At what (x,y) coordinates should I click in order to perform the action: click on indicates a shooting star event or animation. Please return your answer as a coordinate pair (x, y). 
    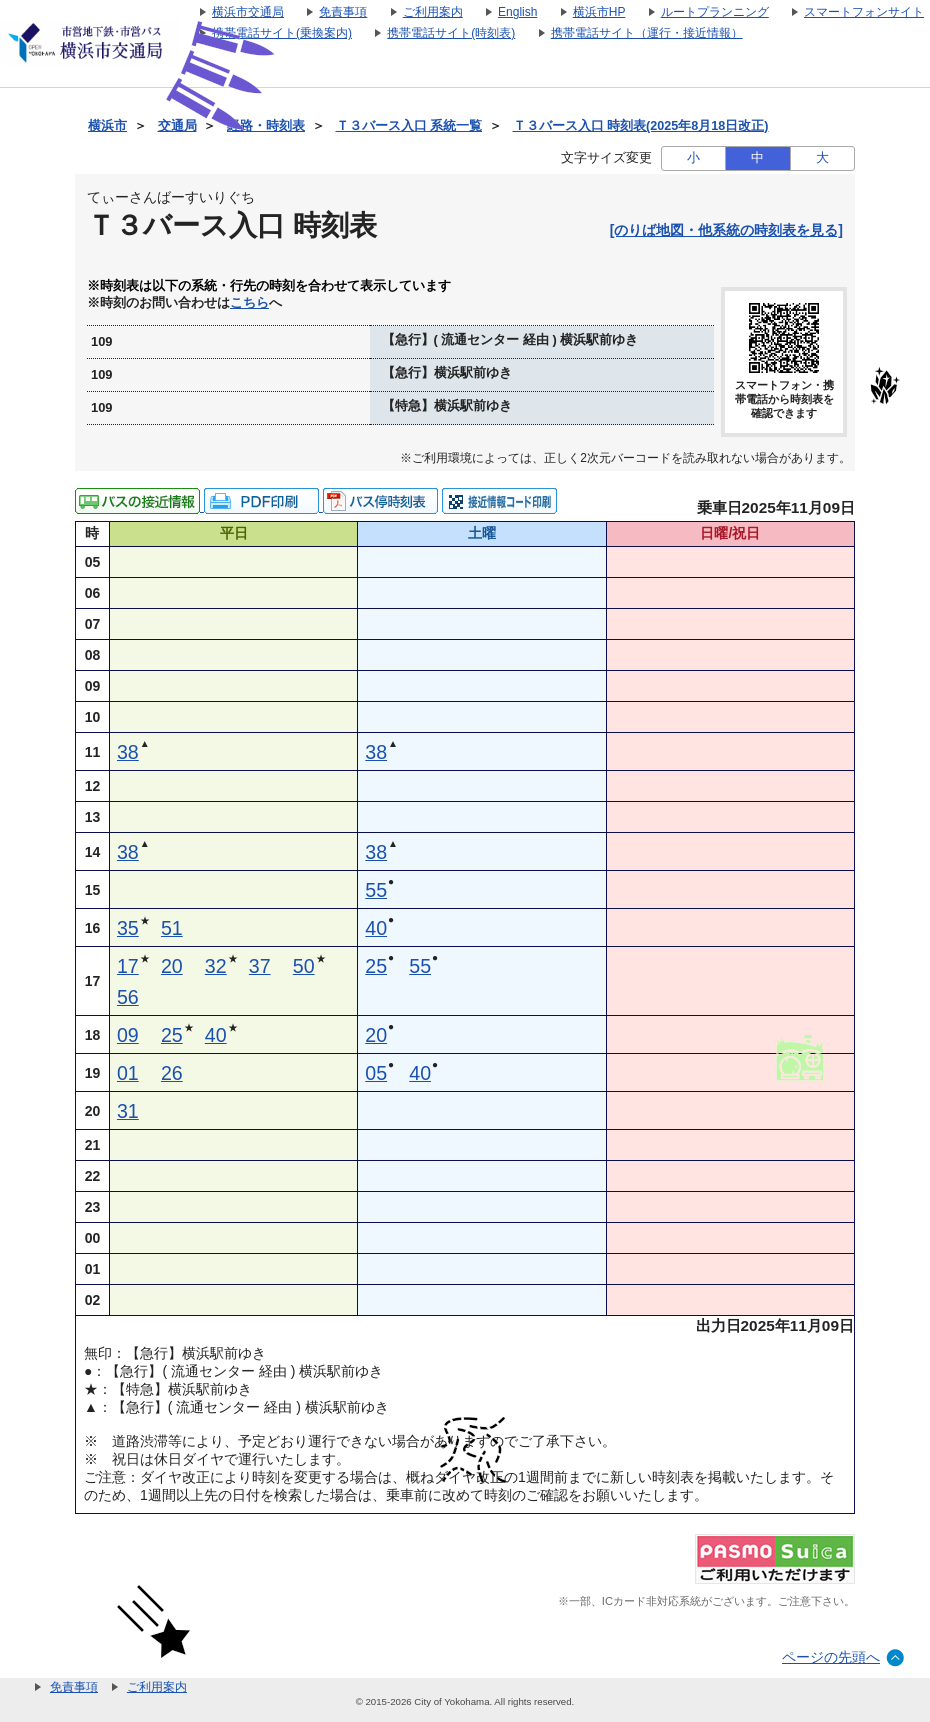
    Looking at the image, I should click on (153, 1621).